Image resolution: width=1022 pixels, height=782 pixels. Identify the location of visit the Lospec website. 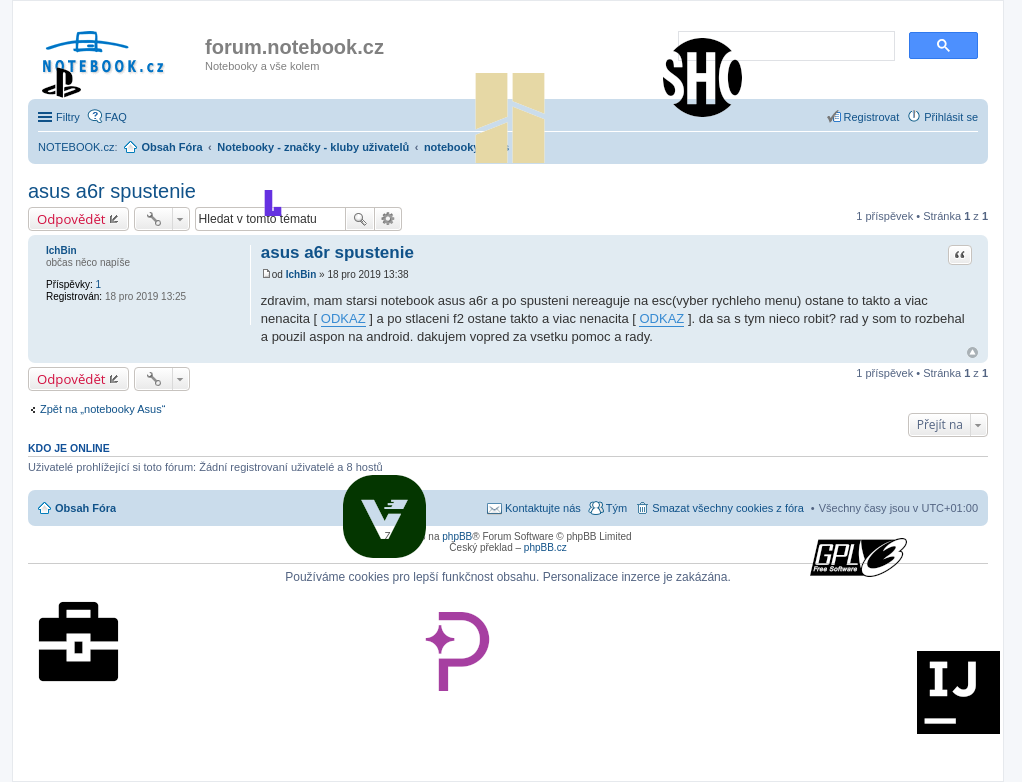
(273, 203).